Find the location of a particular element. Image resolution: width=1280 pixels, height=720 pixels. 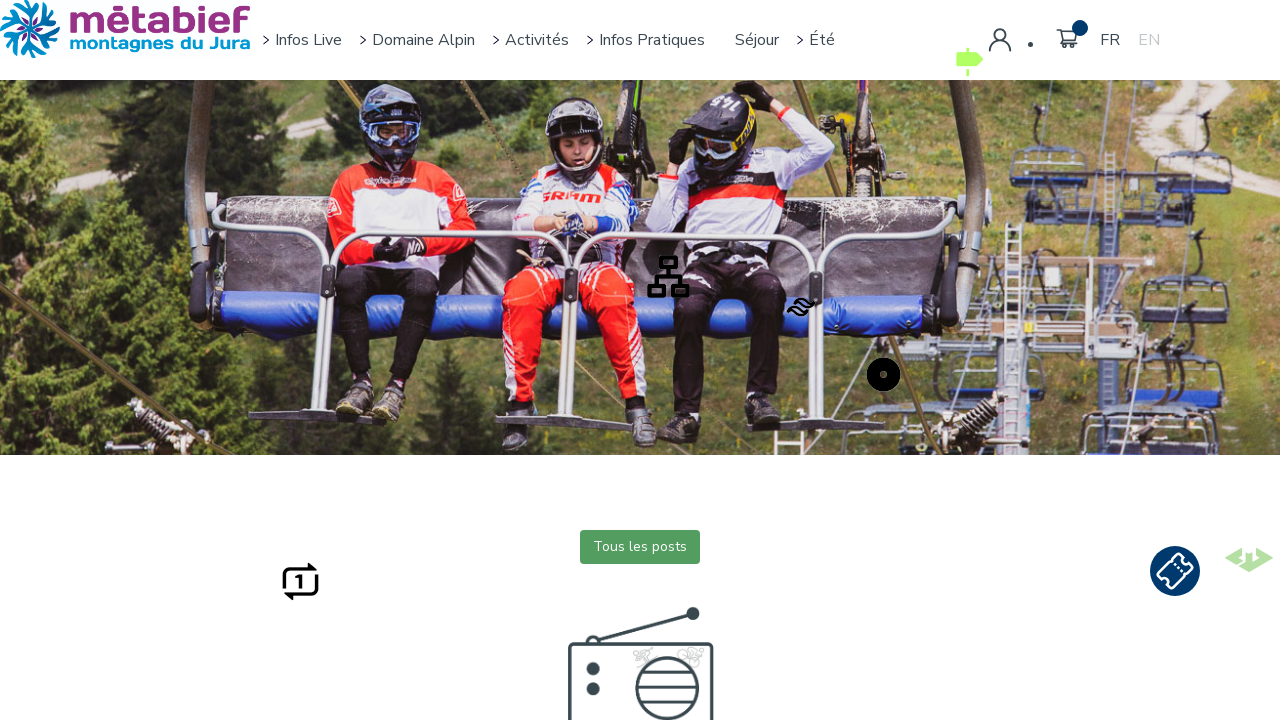

tailwind css framework logo is located at coordinates (801, 307).